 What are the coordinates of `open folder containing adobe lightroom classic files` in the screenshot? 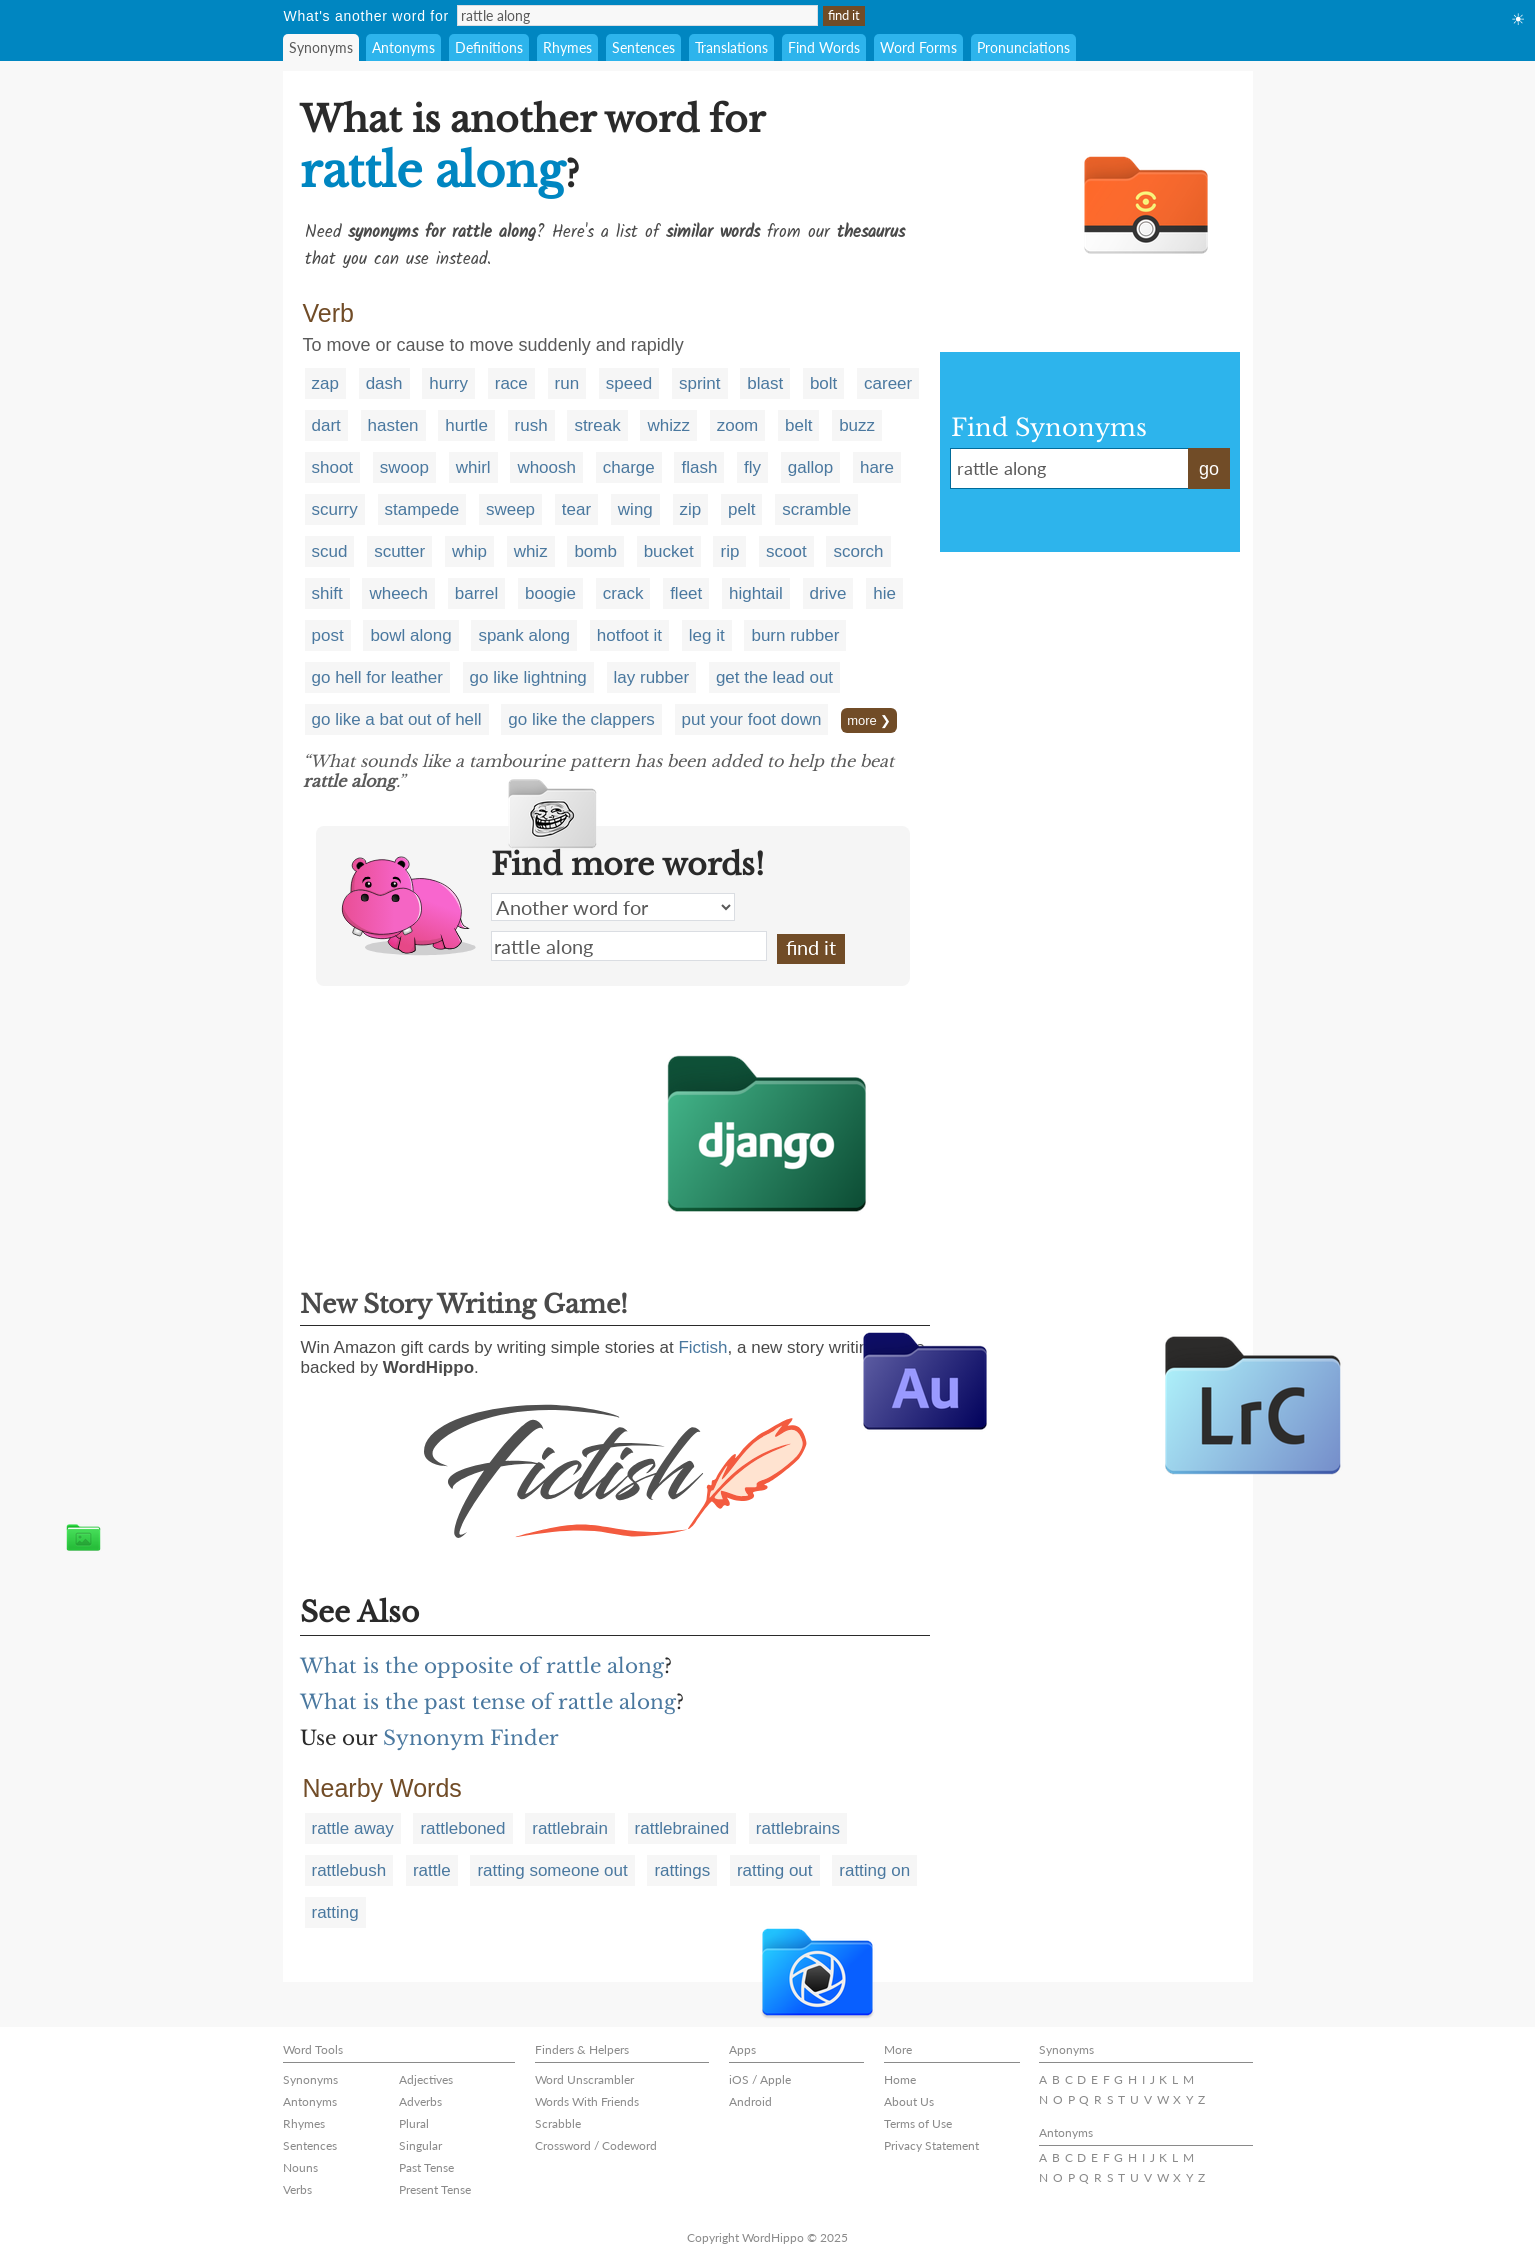 It's located at (1252, 1410).